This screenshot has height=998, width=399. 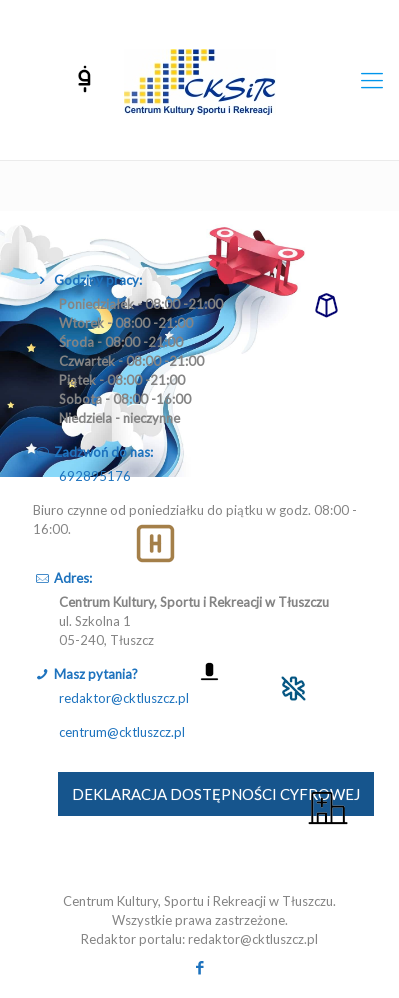 What do you see at coordinates (326, 305) in the screenshot?
I see `view 3D object or model` at bounding box center [326, 305].